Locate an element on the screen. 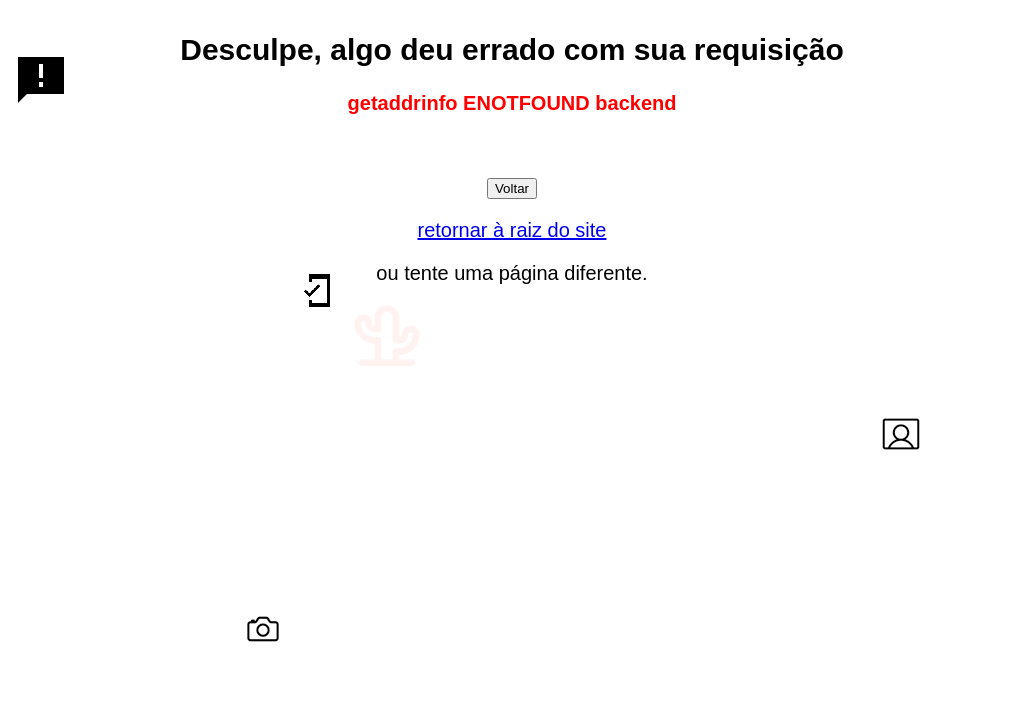 This screenshot has height=720, width=1024. indicates desert or arid climate theme is located at coordinates (387, 338).